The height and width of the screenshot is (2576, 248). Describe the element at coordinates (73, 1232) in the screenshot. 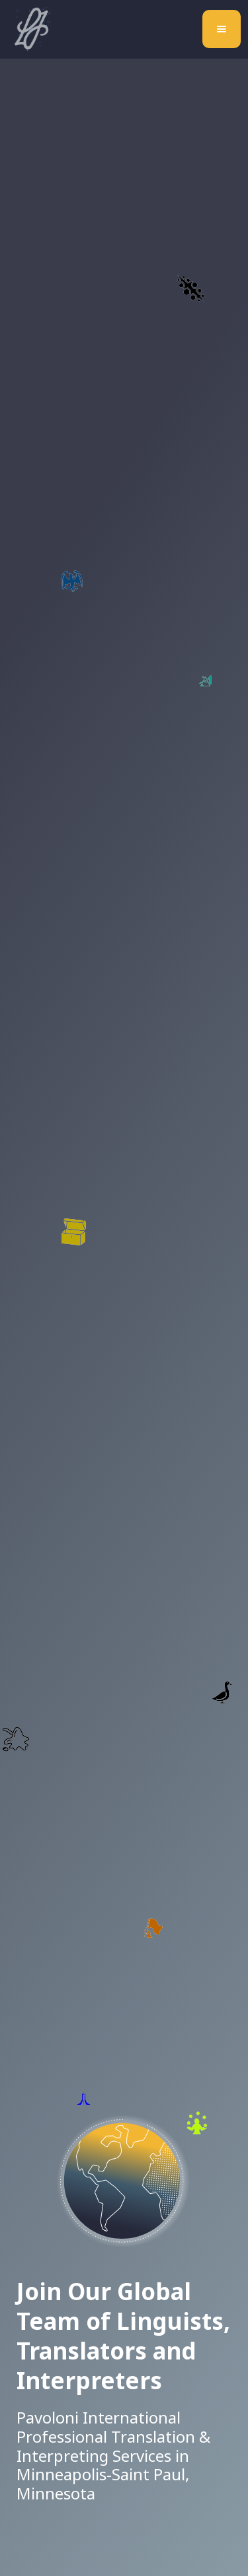

I see `open treasure chest to collect rewards` at that location.